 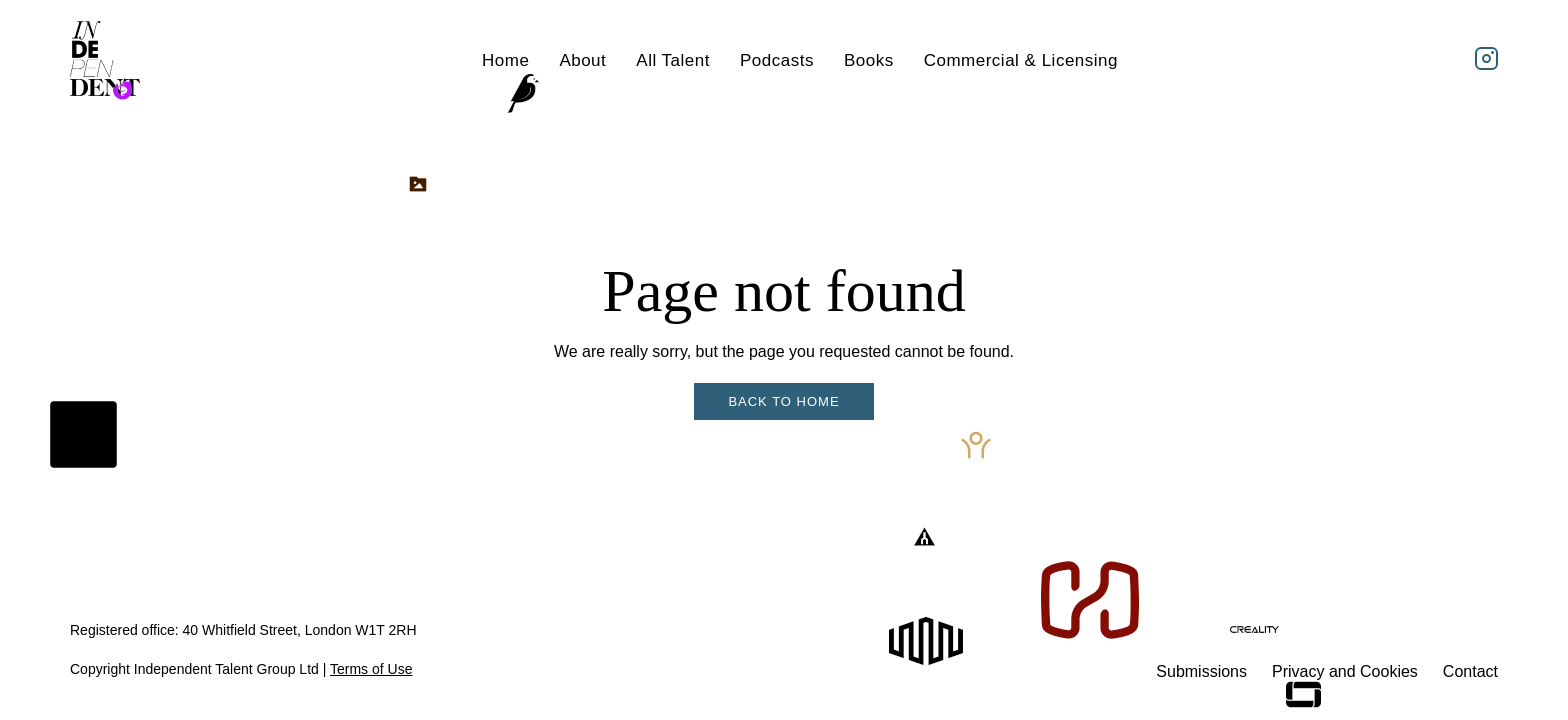 What do you see at coordinates (924, 536) in the screenshot?
I see `open the Trailforks app` at bounding box center [924, 536].